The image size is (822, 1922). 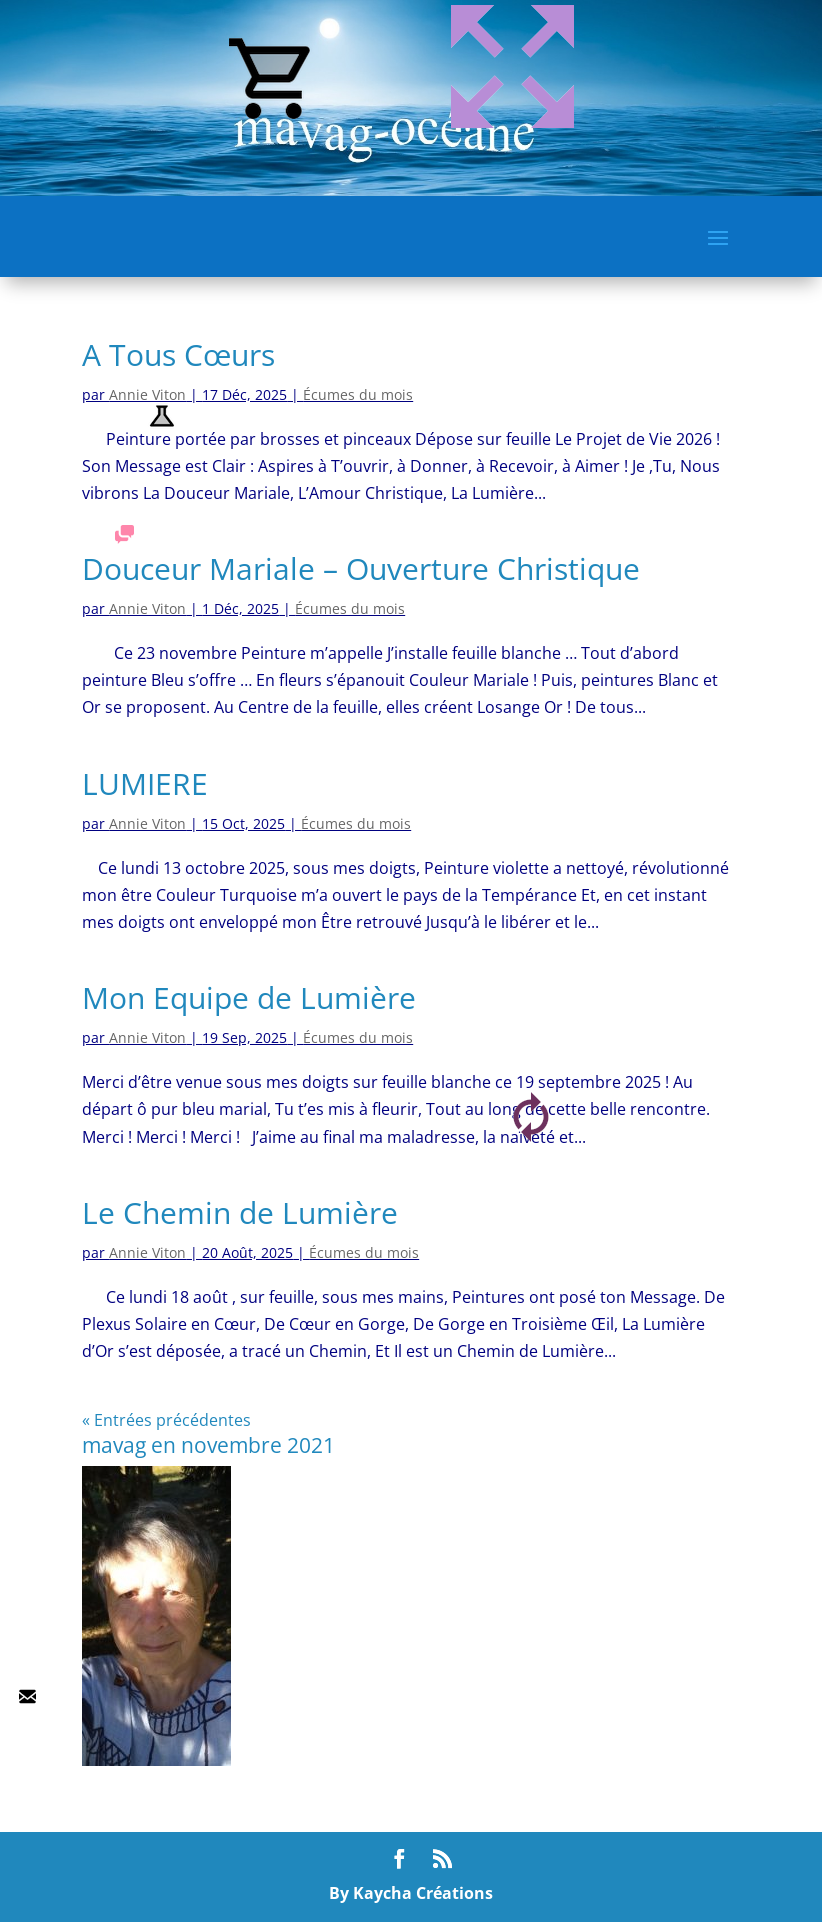 What do you see at coordinates (531, 1117) in the screenshot?
I see `refresh the current page or content` at bounding box center [531, 1117].